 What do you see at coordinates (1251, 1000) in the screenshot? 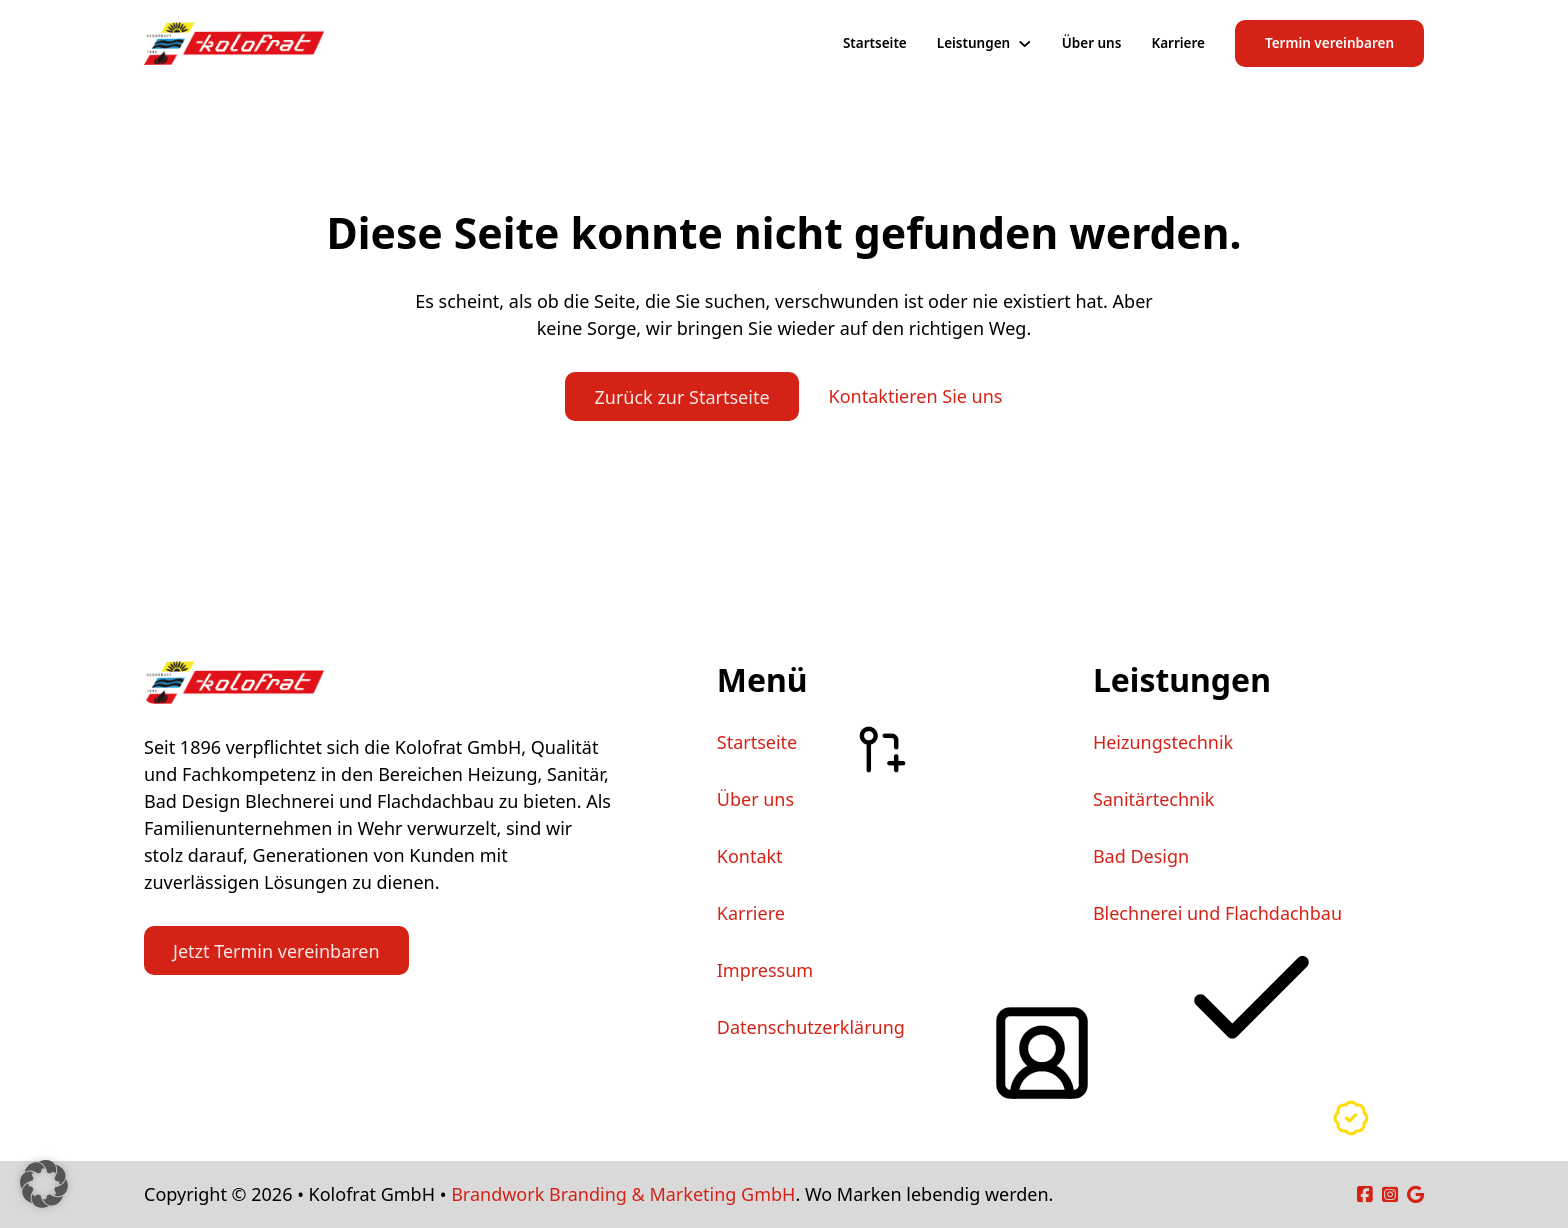
I see `confirm or submit an action` at bounding box center [1251, 1000].